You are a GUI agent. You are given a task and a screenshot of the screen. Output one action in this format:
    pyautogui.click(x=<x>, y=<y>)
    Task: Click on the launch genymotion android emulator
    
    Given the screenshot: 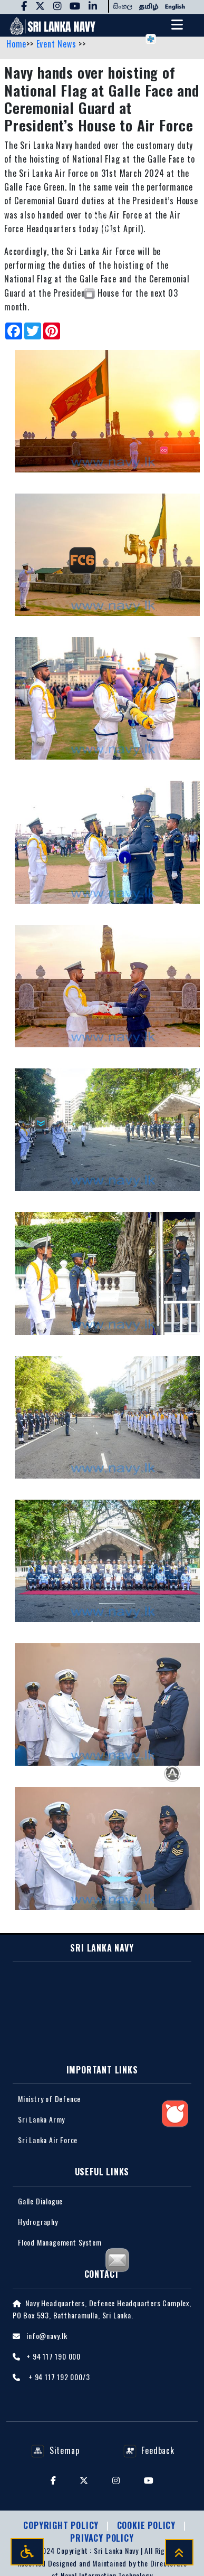 What is the action you would take?
    pyautogui.click(x=164, y=450)
    